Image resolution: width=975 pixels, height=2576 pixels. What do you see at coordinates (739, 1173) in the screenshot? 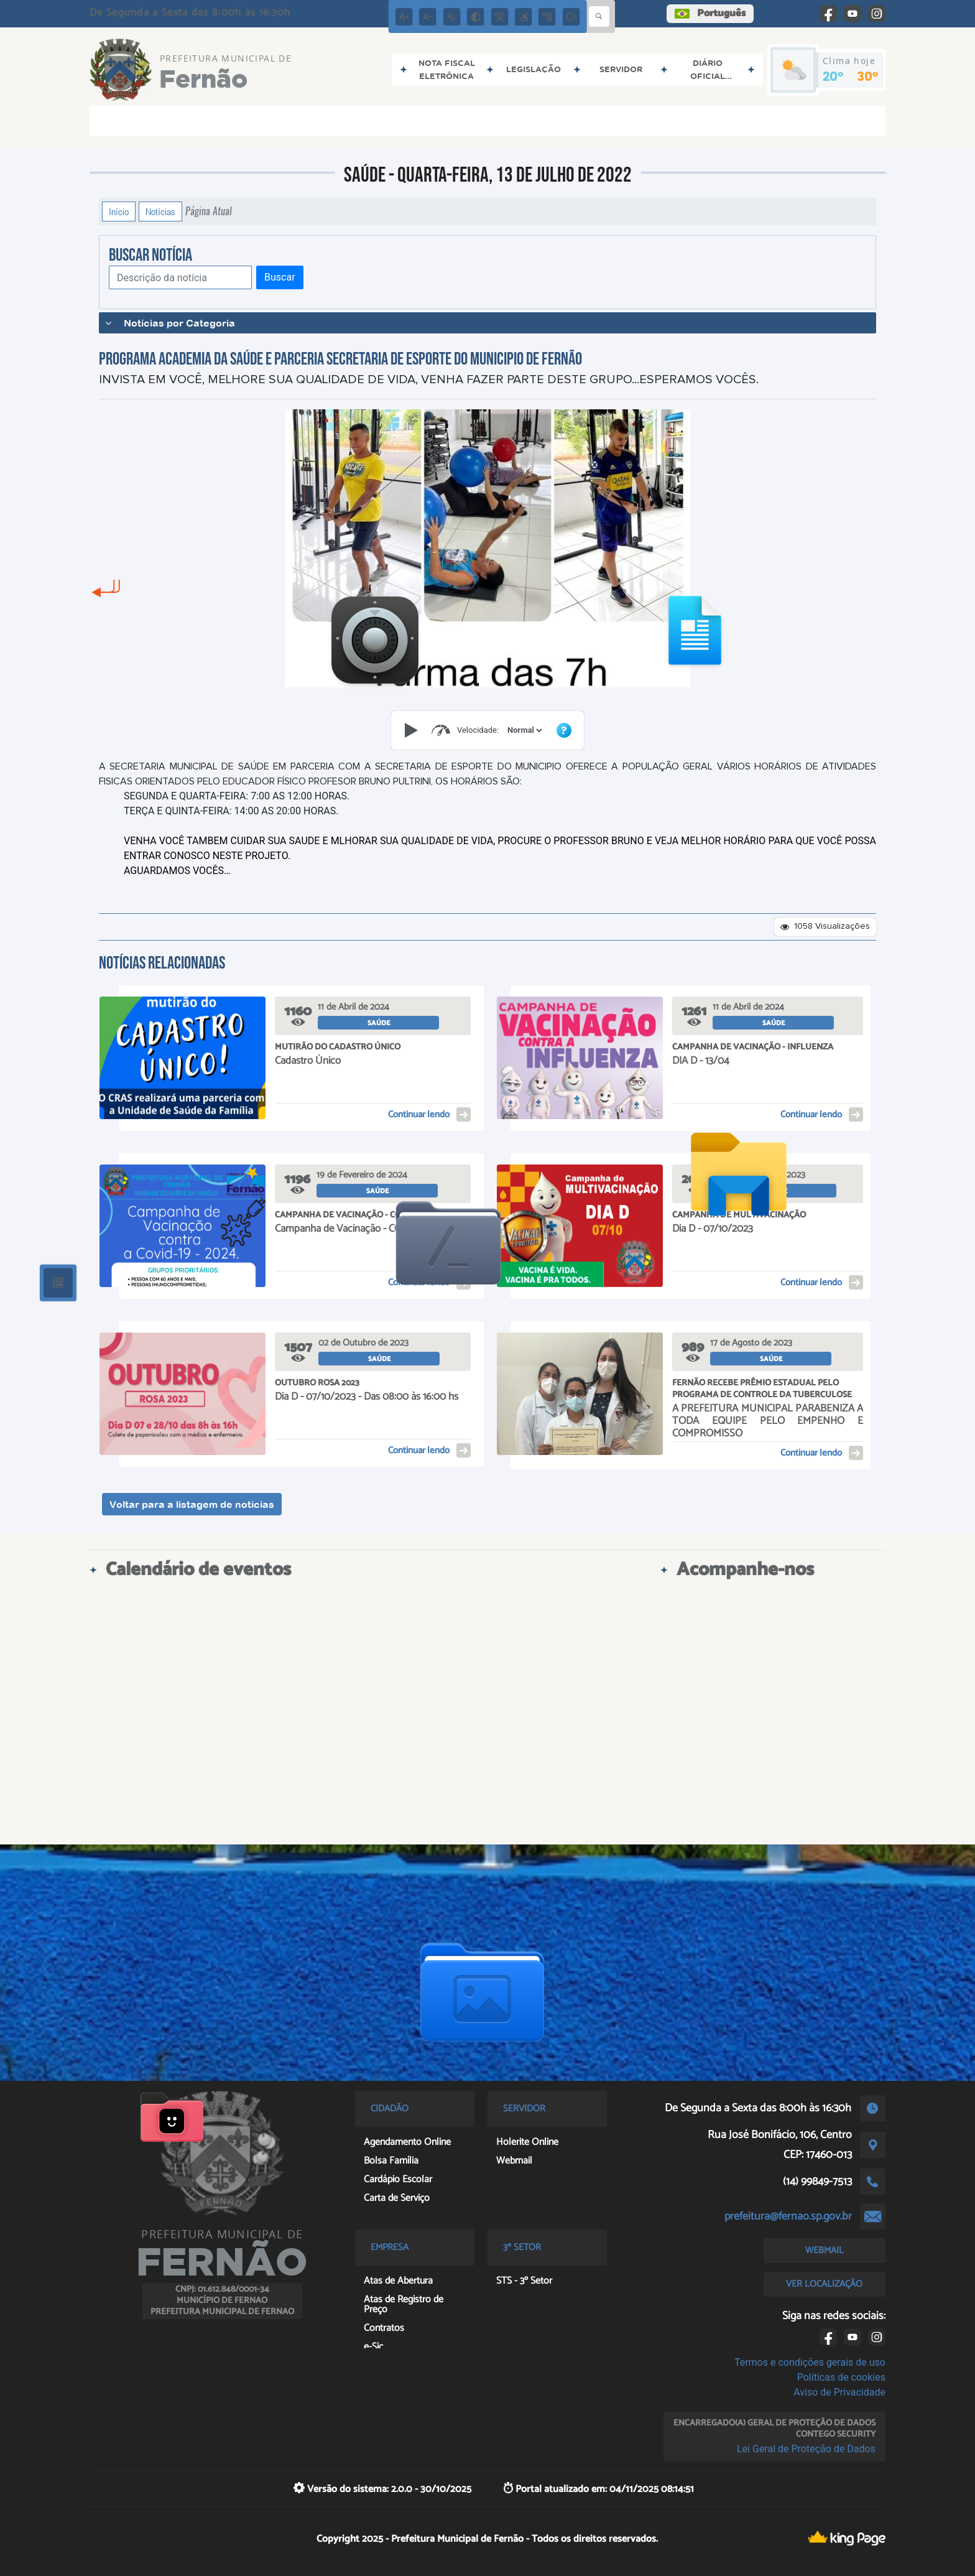
I see `open windows file explorer` at bounding box center [739, 1173].